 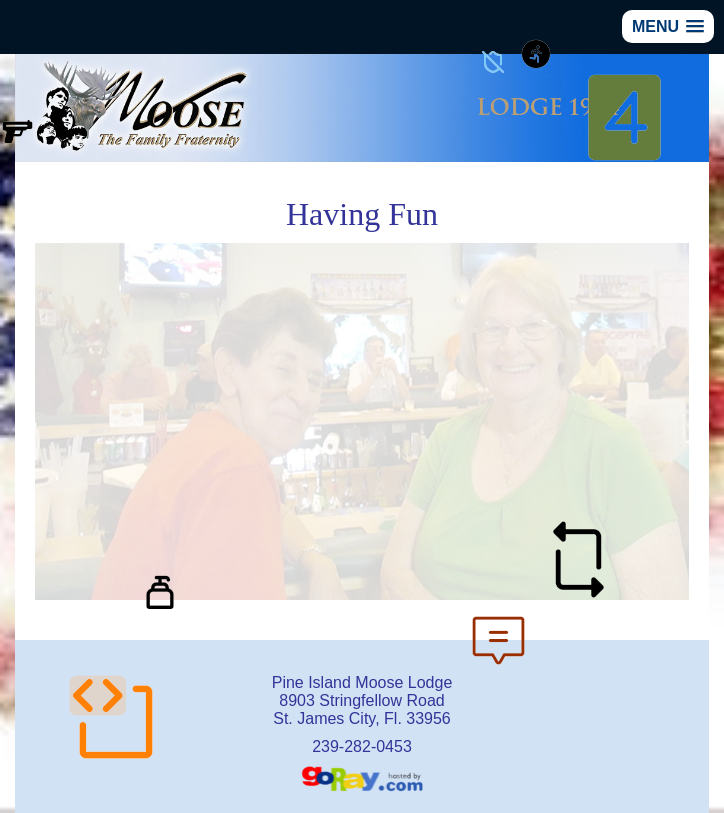 What do you see at coordinates (493, 62) in the screenshot?
I see `security or protection is disabled` at bounding box center [493, 62].